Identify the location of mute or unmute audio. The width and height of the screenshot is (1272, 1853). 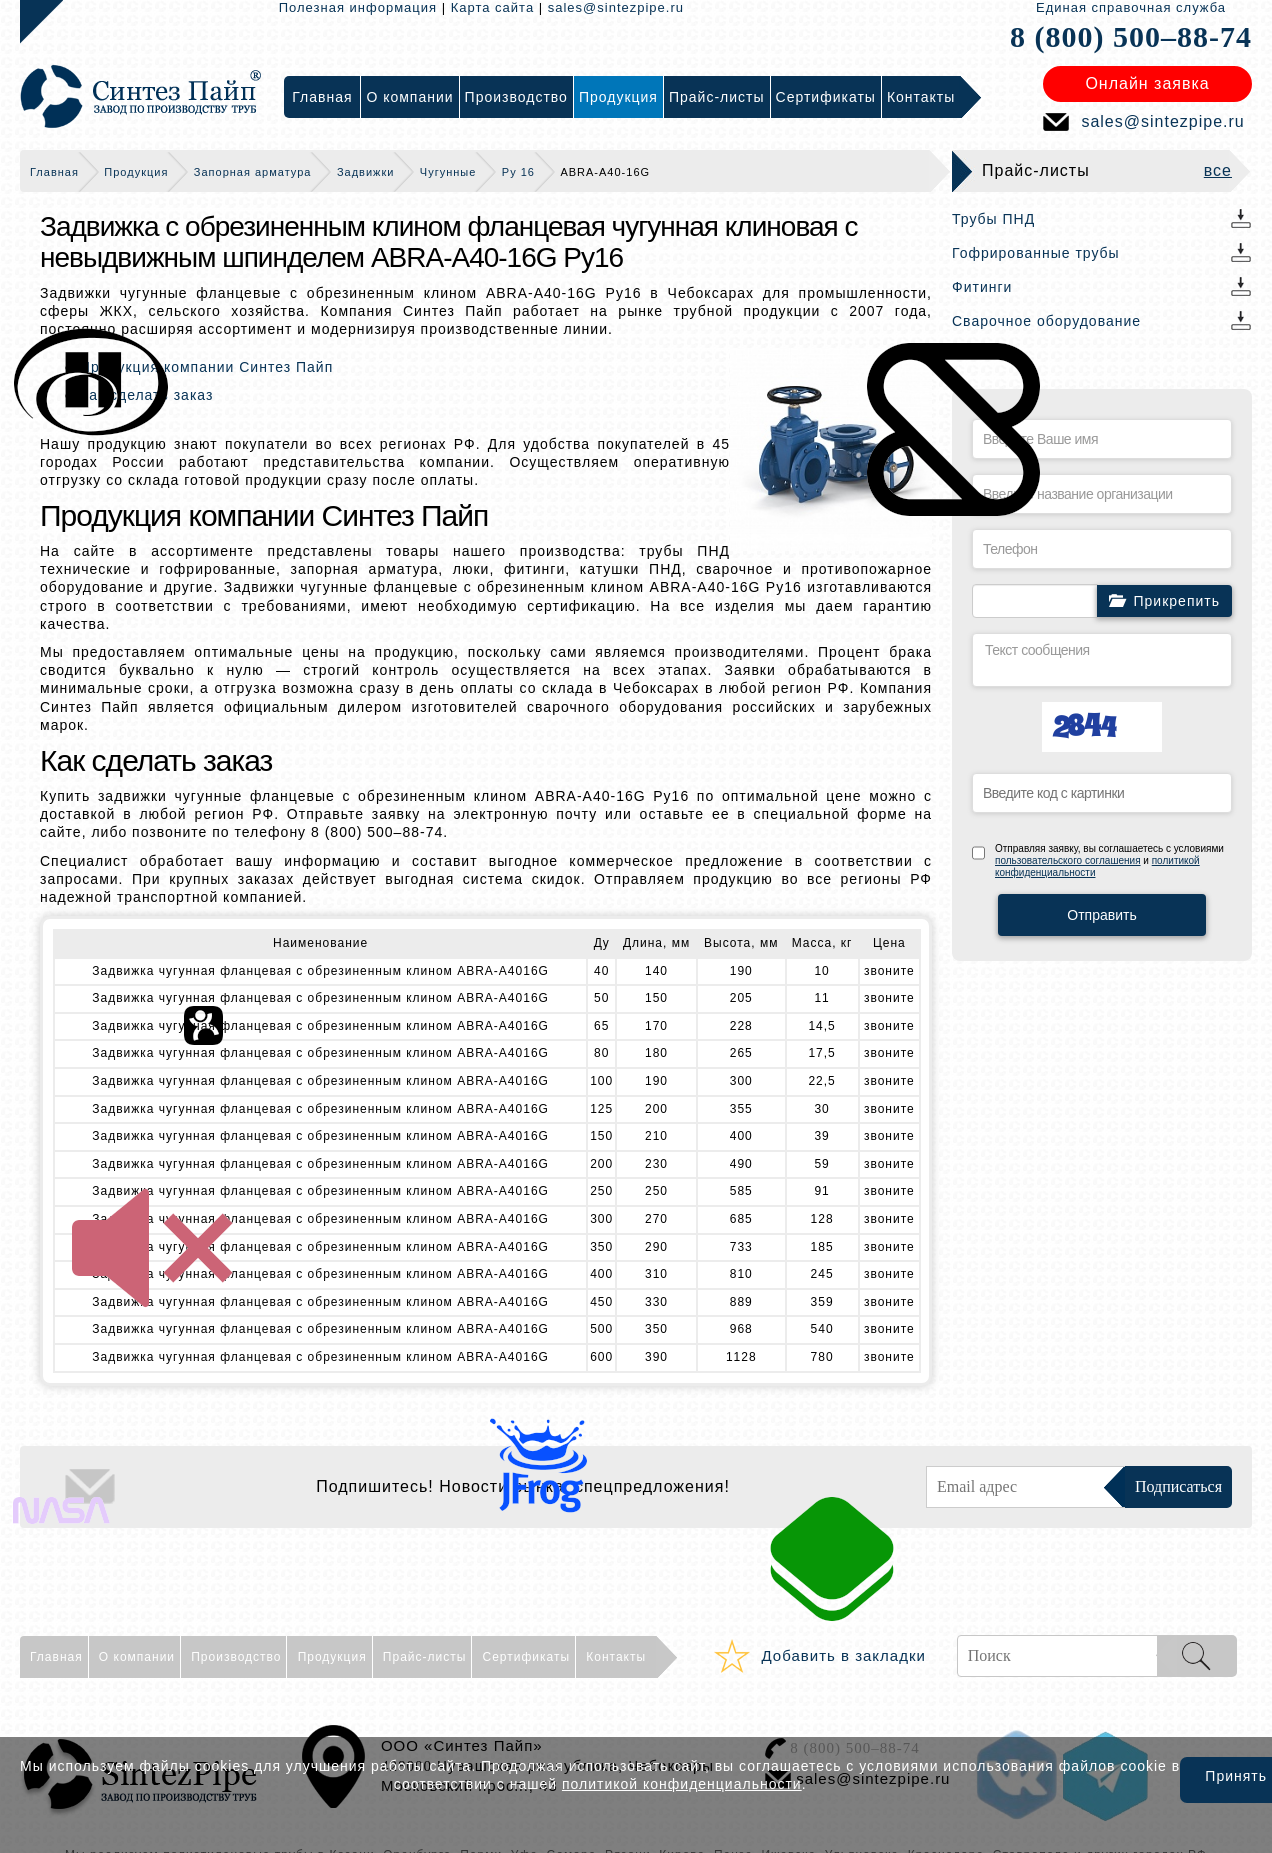
(149, 1248).